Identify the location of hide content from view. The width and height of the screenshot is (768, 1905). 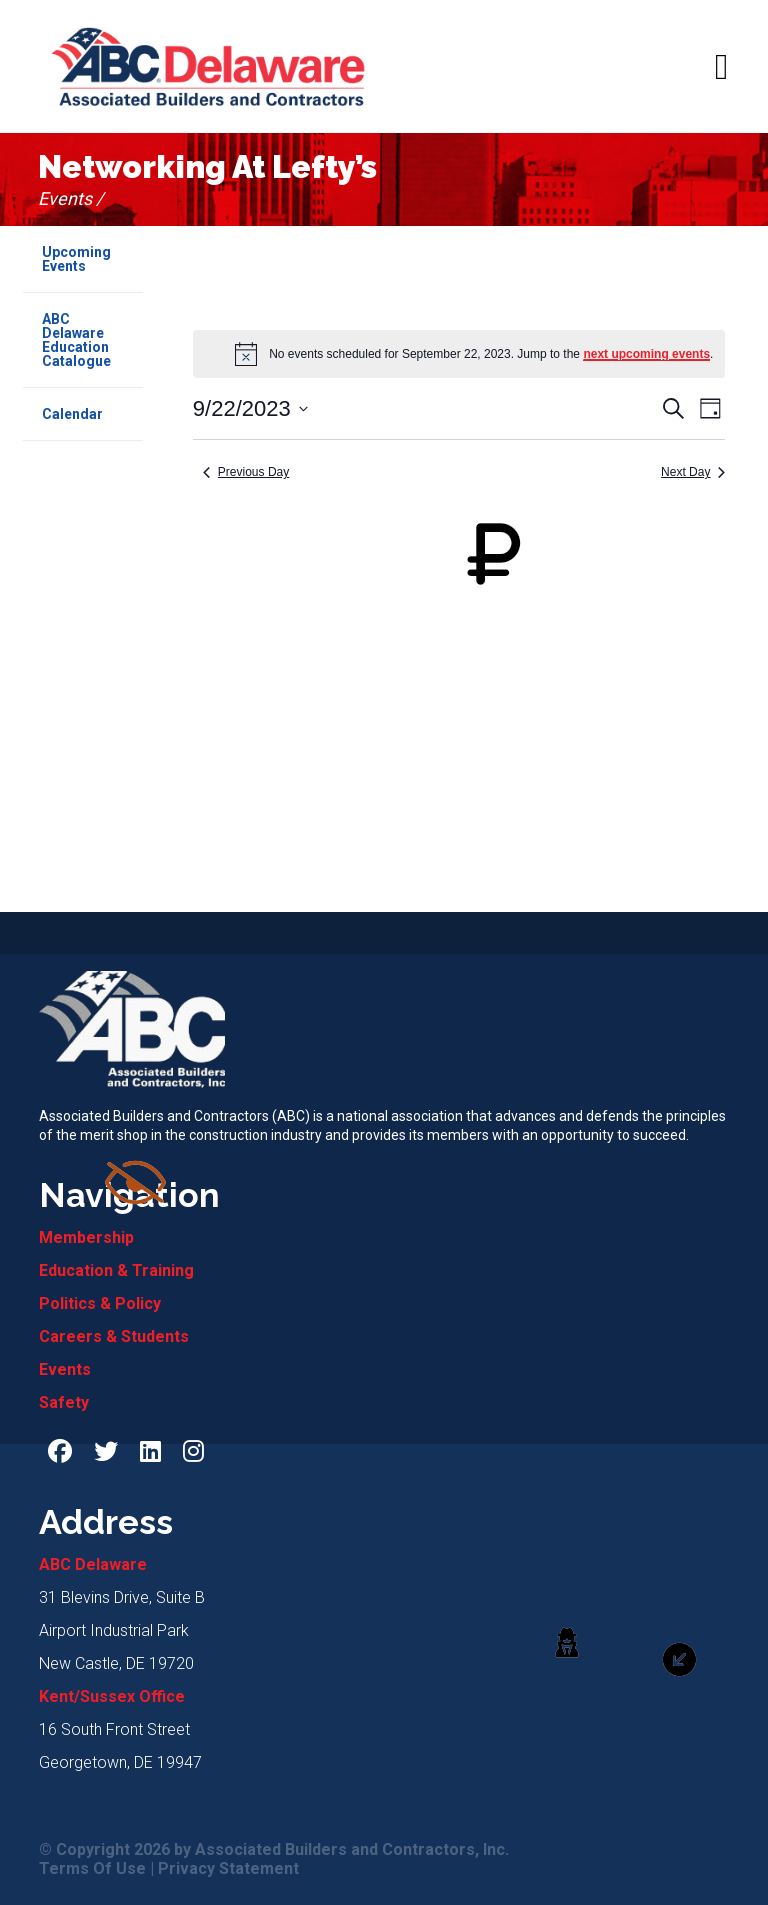
(135, 1182).